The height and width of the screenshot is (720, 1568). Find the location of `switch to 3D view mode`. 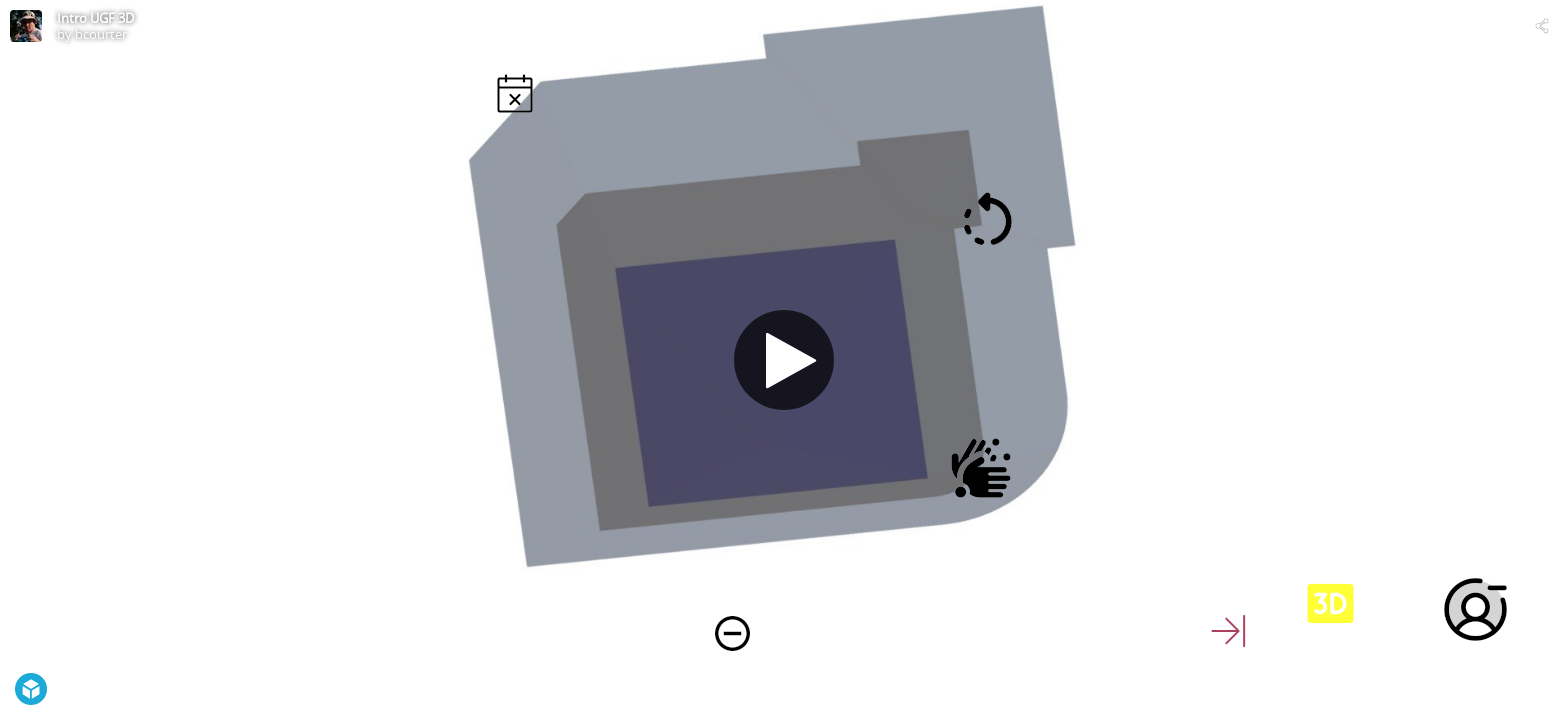

switch to 3D view mode is located at coordinates (1330, 603).